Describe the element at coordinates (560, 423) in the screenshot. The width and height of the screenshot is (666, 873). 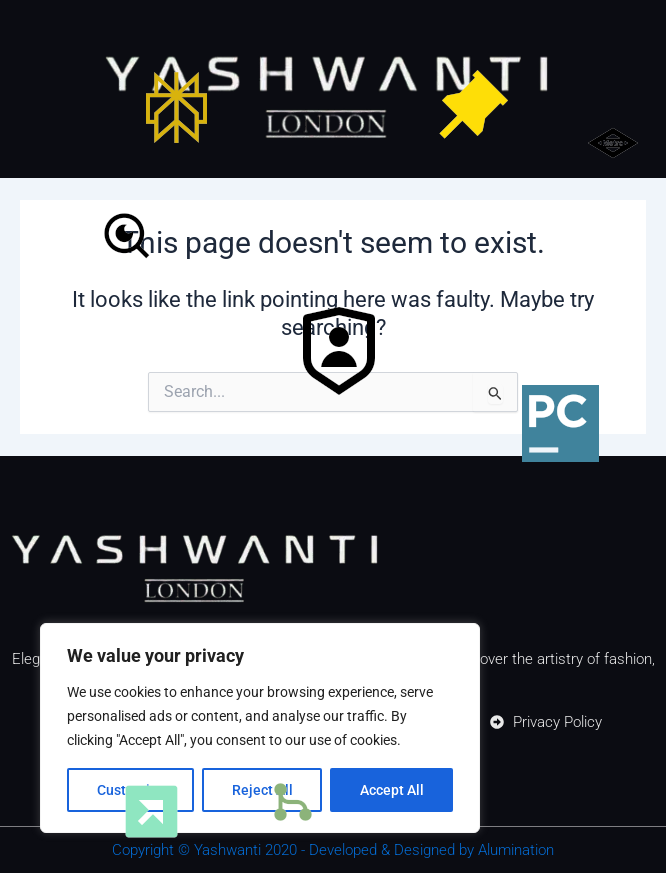
I see `open PyCharm IDE` at that location.